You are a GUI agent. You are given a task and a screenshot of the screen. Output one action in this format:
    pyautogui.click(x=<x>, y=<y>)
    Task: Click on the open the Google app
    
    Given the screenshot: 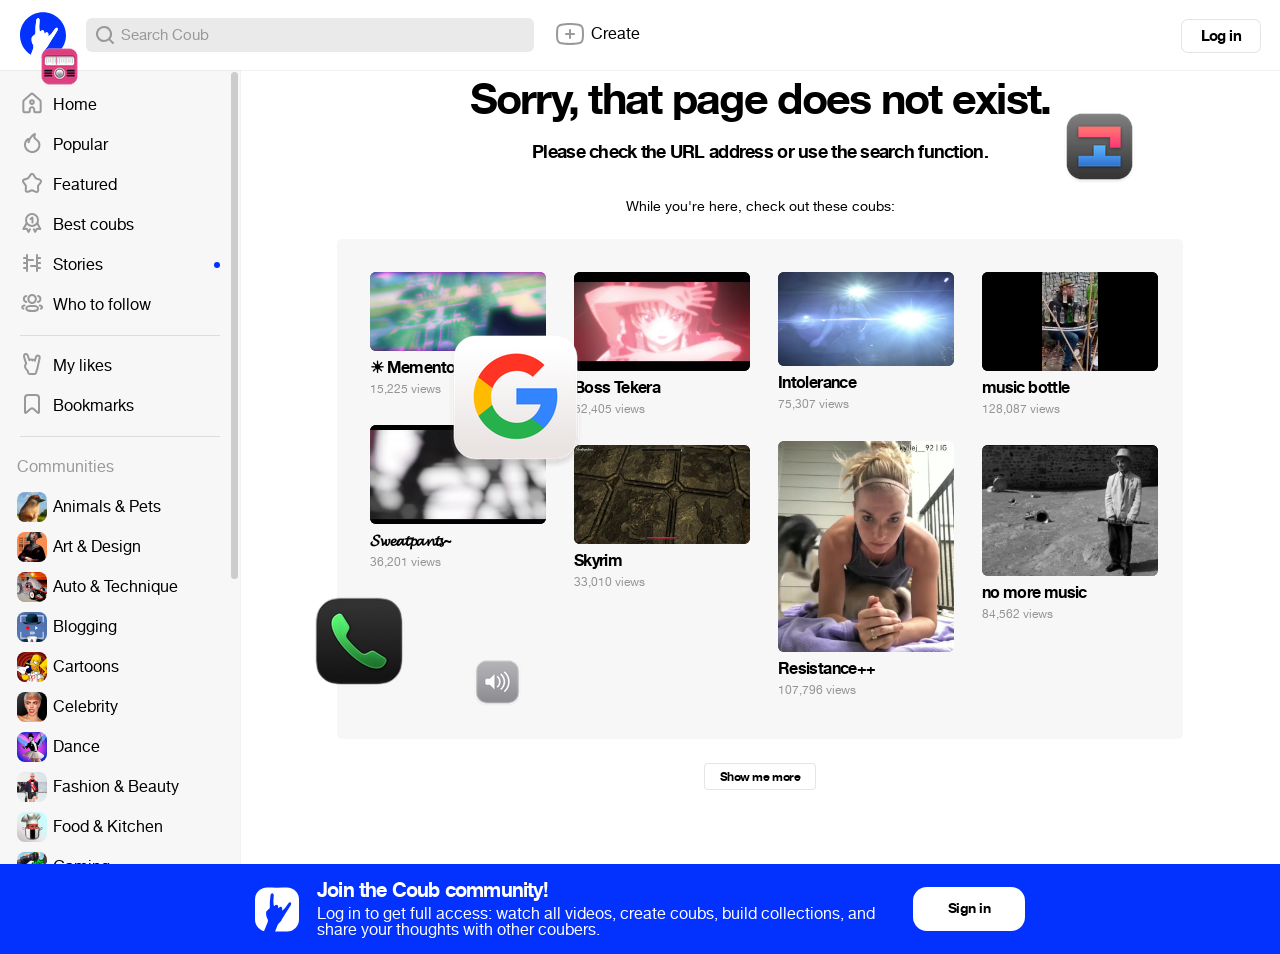 What is the action you would take?
    pyautogui.click(x=515, y=397)
    